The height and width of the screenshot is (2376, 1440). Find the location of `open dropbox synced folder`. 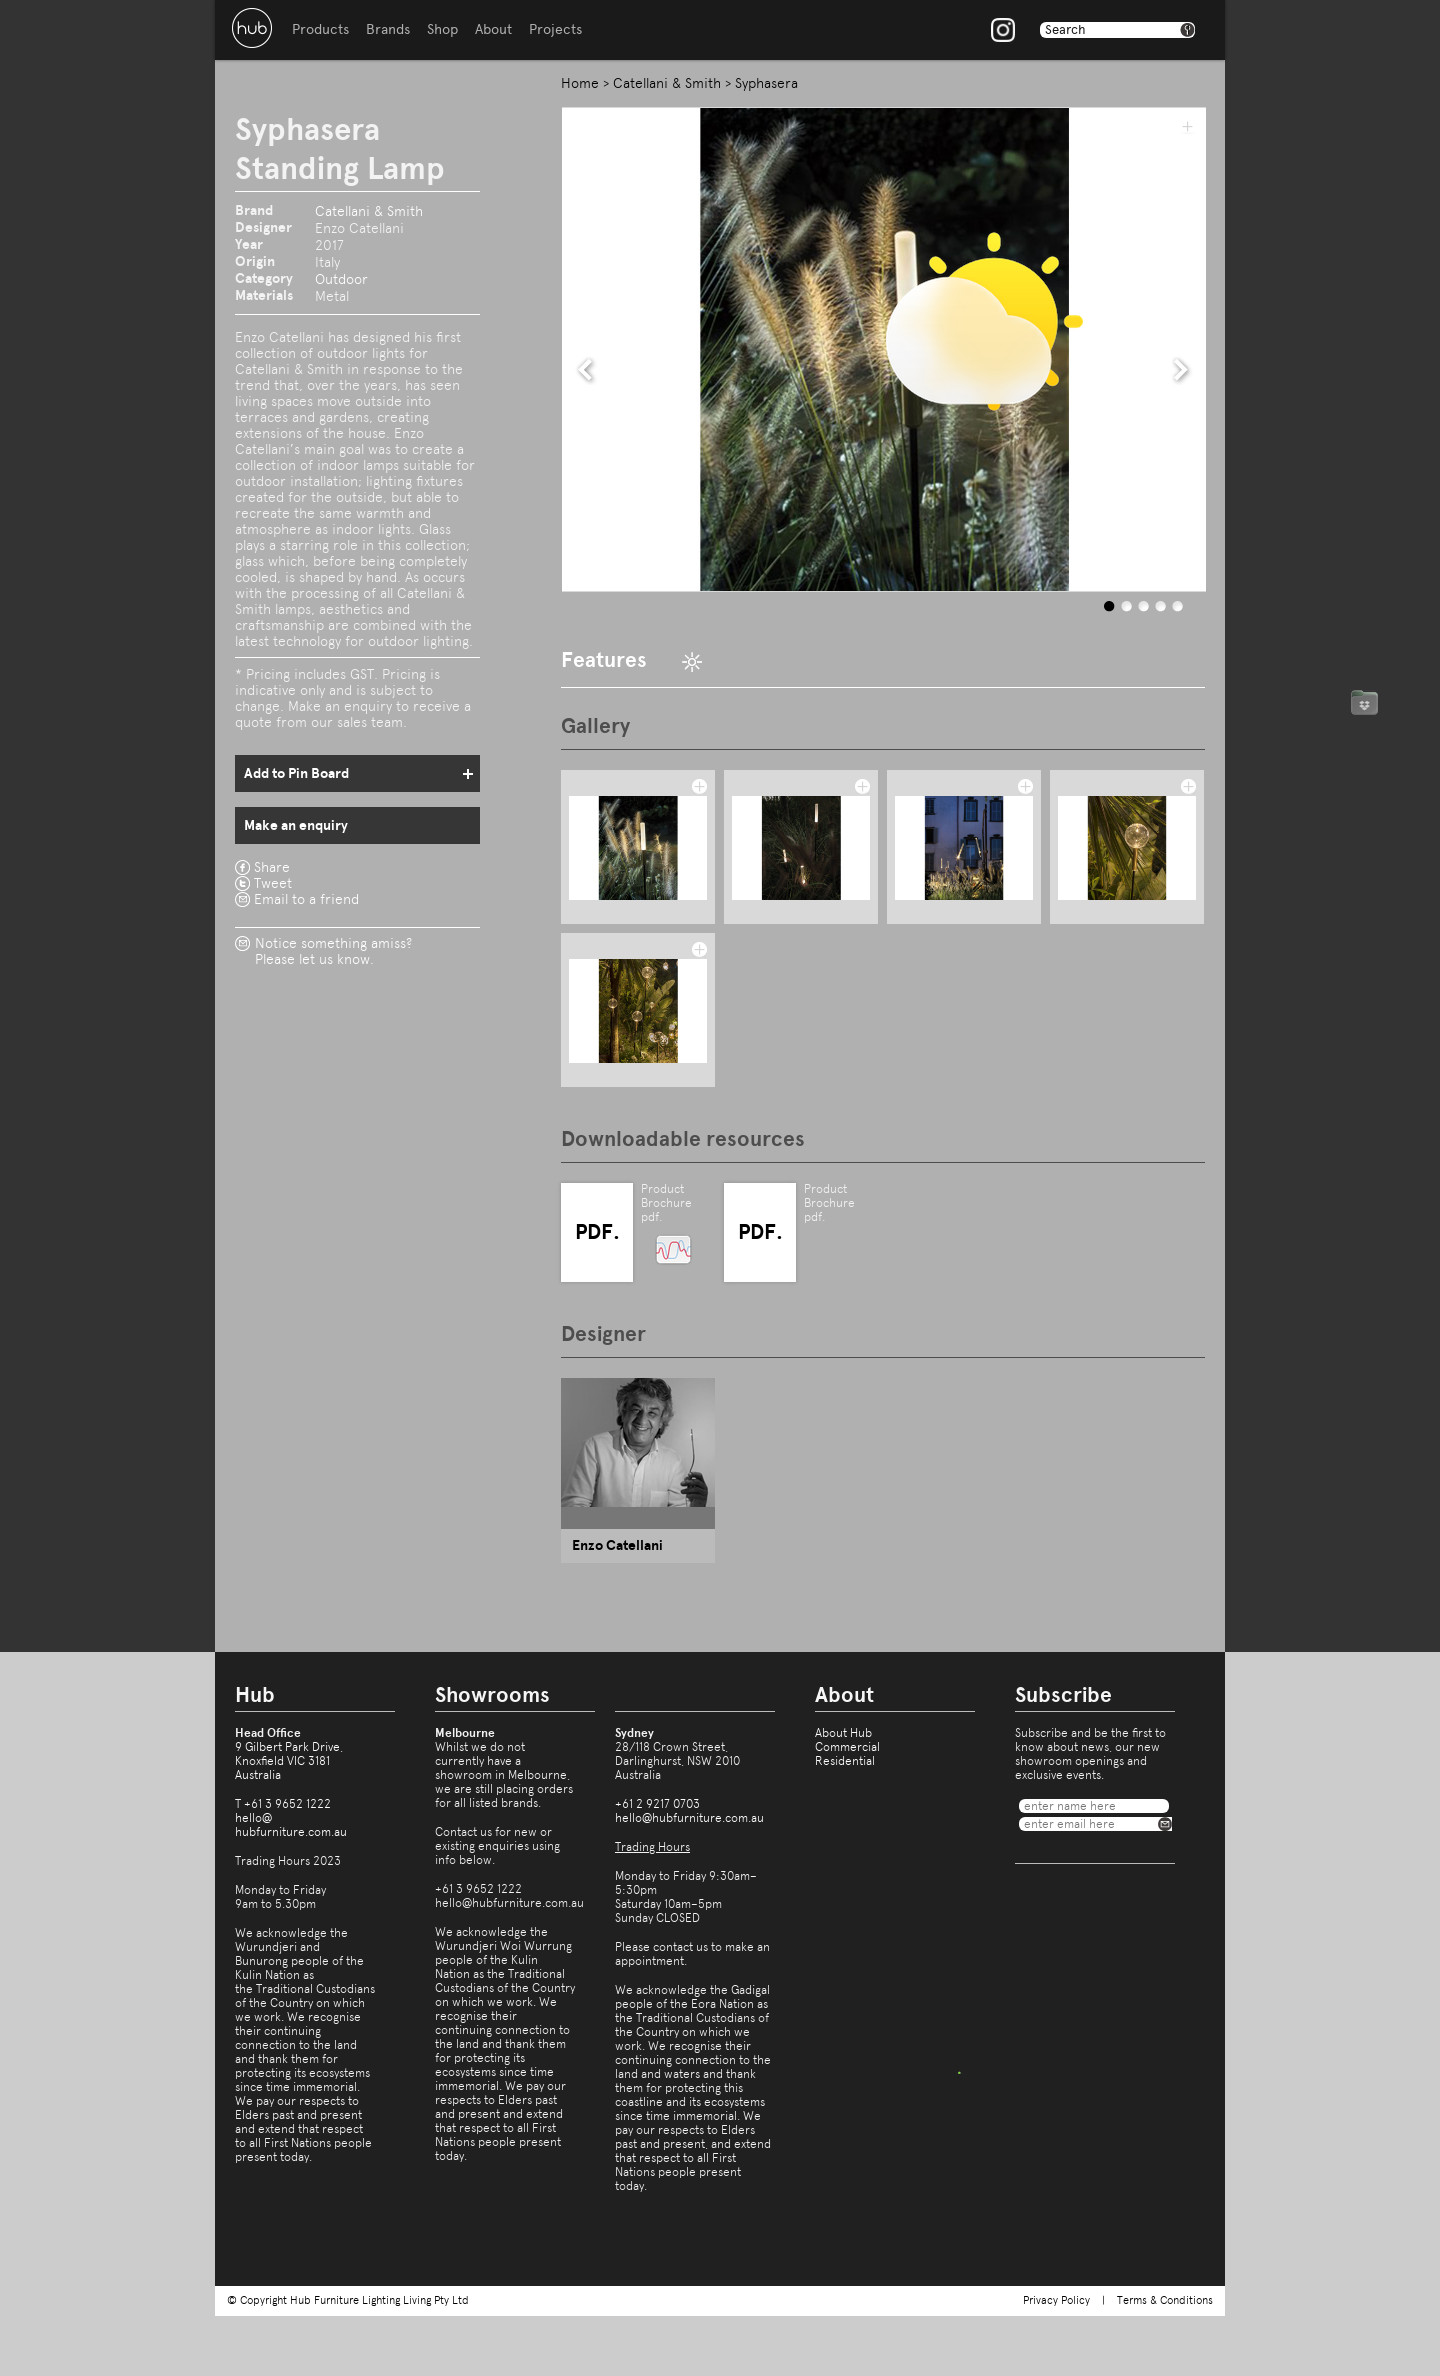

open dropbox synced folder is located at coordinates (1364, 702).